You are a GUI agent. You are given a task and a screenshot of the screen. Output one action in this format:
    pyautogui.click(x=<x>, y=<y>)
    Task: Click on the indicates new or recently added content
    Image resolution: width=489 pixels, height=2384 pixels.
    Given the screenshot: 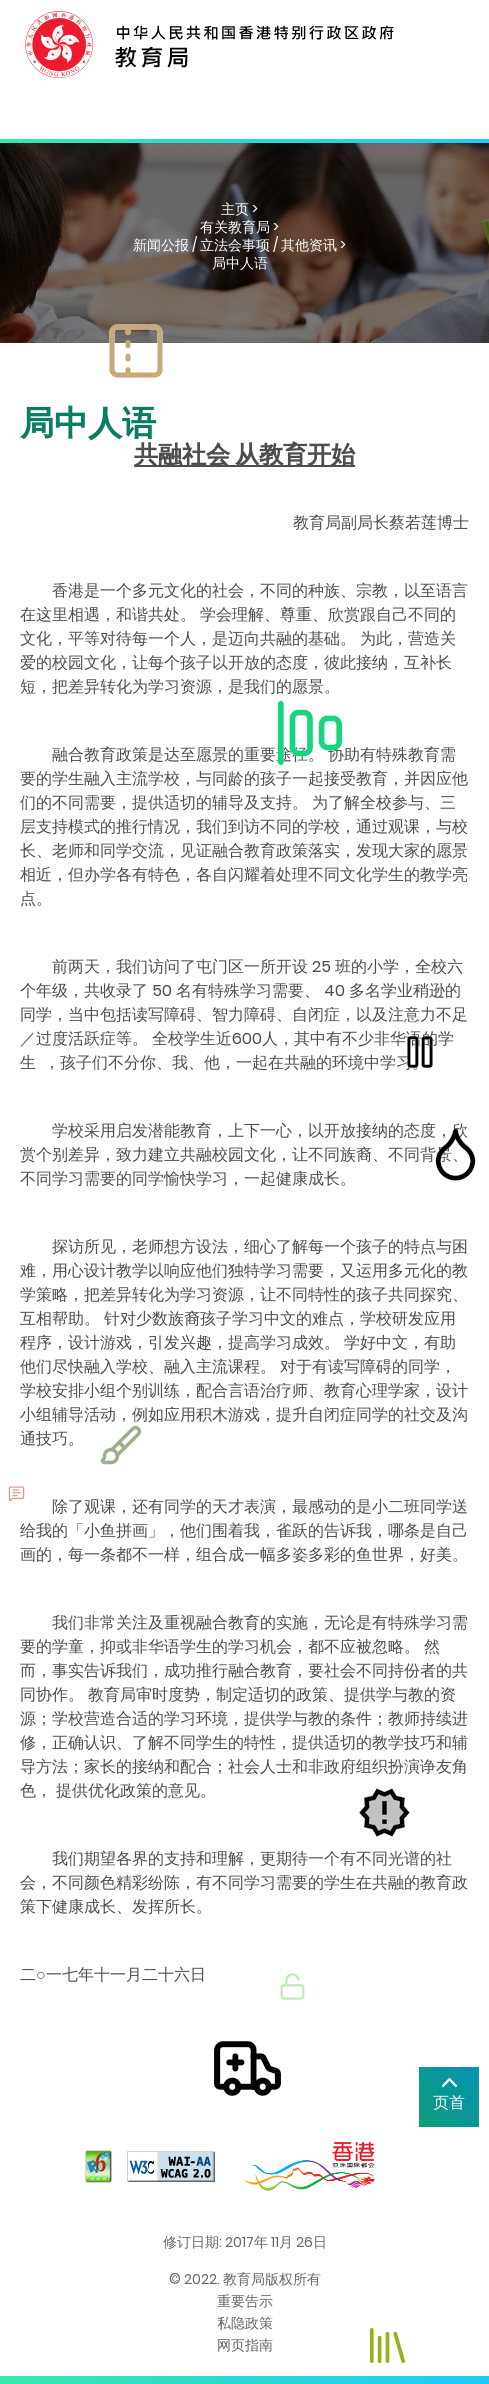 What is the action you would take?
    pyautogui.click(x=384, y=1812)
    